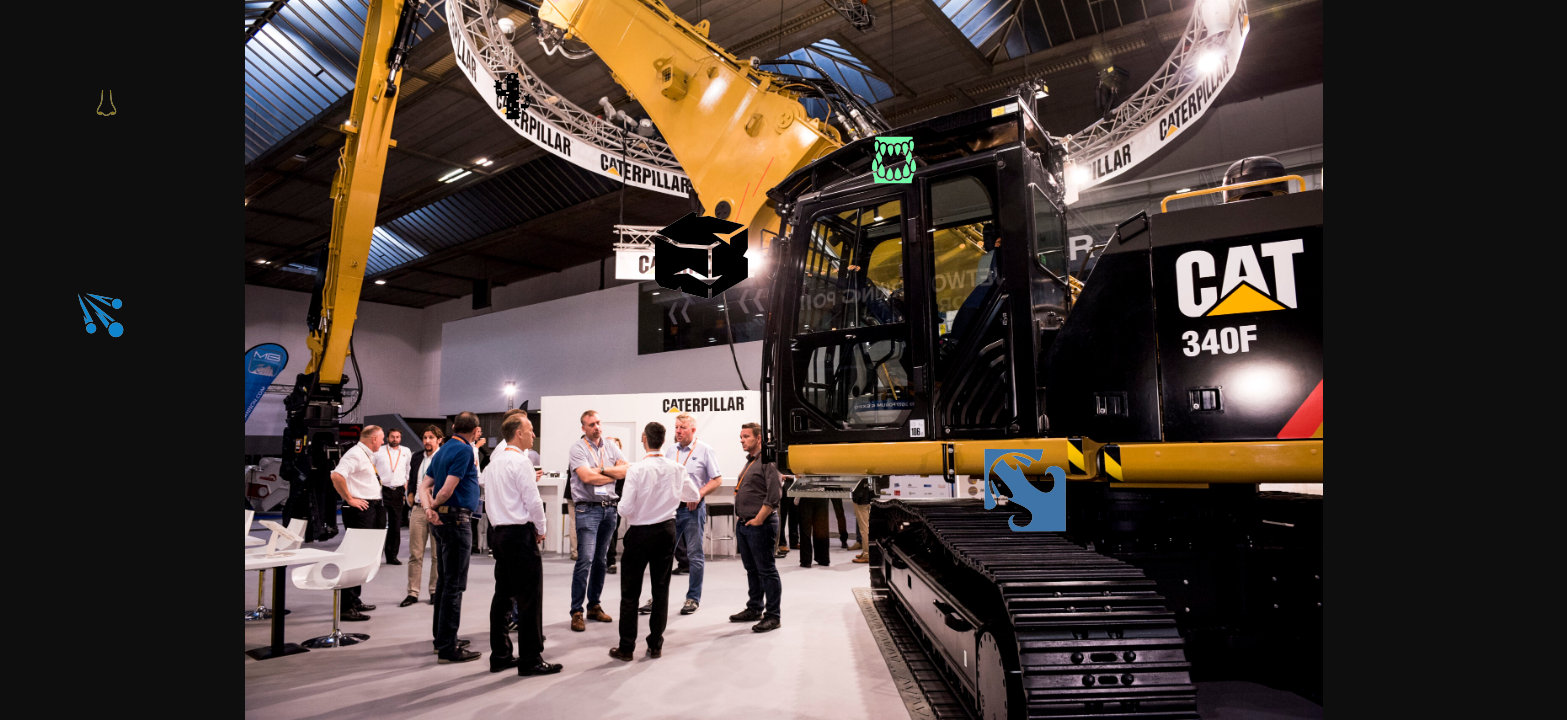 The height and width of the screenshot is (720, 1567). I want to click on view dental health or teeth status, so click(894, 160).